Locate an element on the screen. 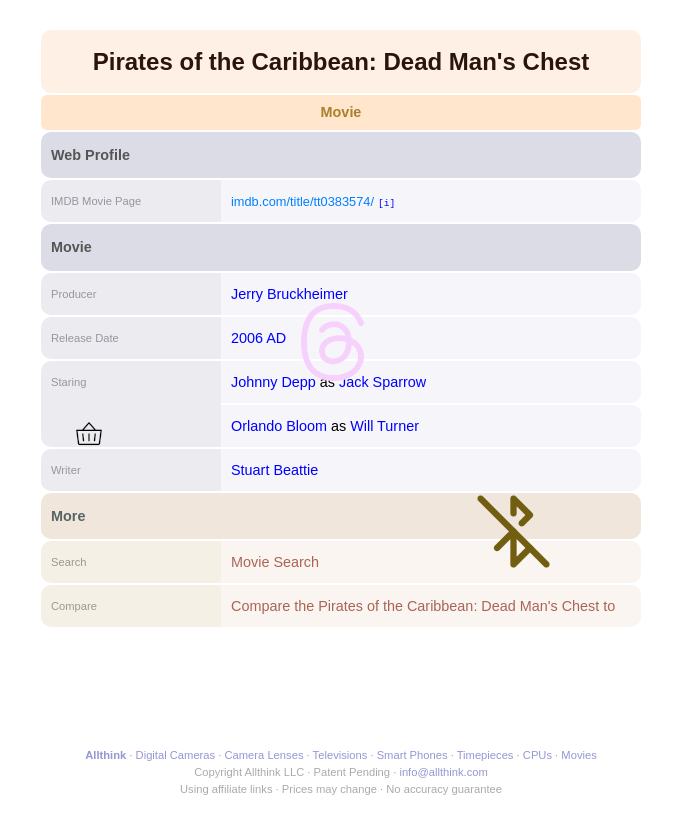 This screenshot has width=682, height=817. view your shopping basket is located at coordinates (89, 435).